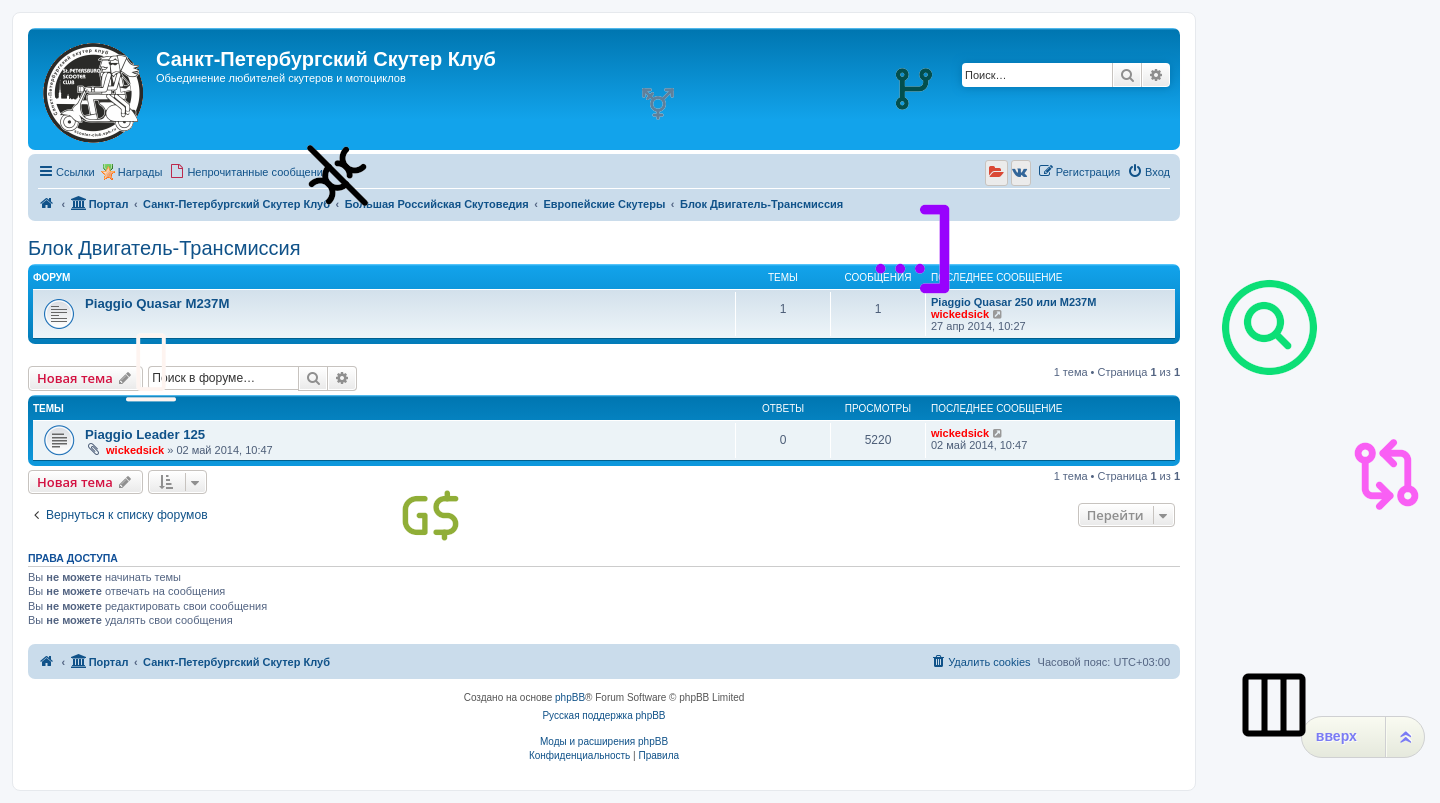 The image size is (1440, 803). I want to click on indicates end of a code block or container, so click(915, 249).